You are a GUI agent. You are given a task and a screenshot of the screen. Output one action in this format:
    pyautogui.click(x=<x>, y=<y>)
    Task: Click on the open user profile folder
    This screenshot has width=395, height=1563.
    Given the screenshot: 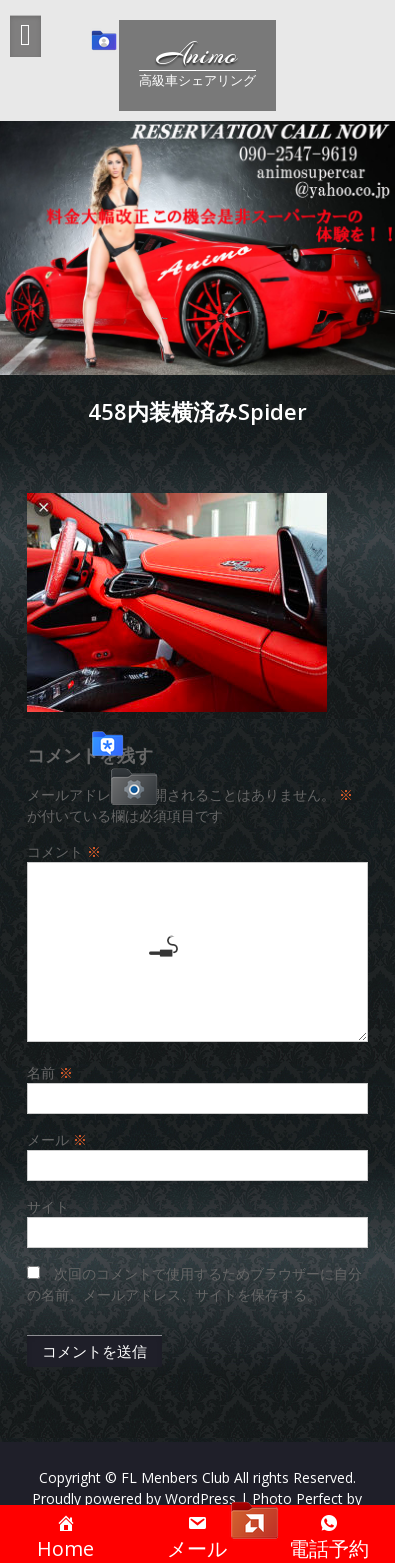 What is the action you would take?
    pyautogui.click(x=104, y=41)
    